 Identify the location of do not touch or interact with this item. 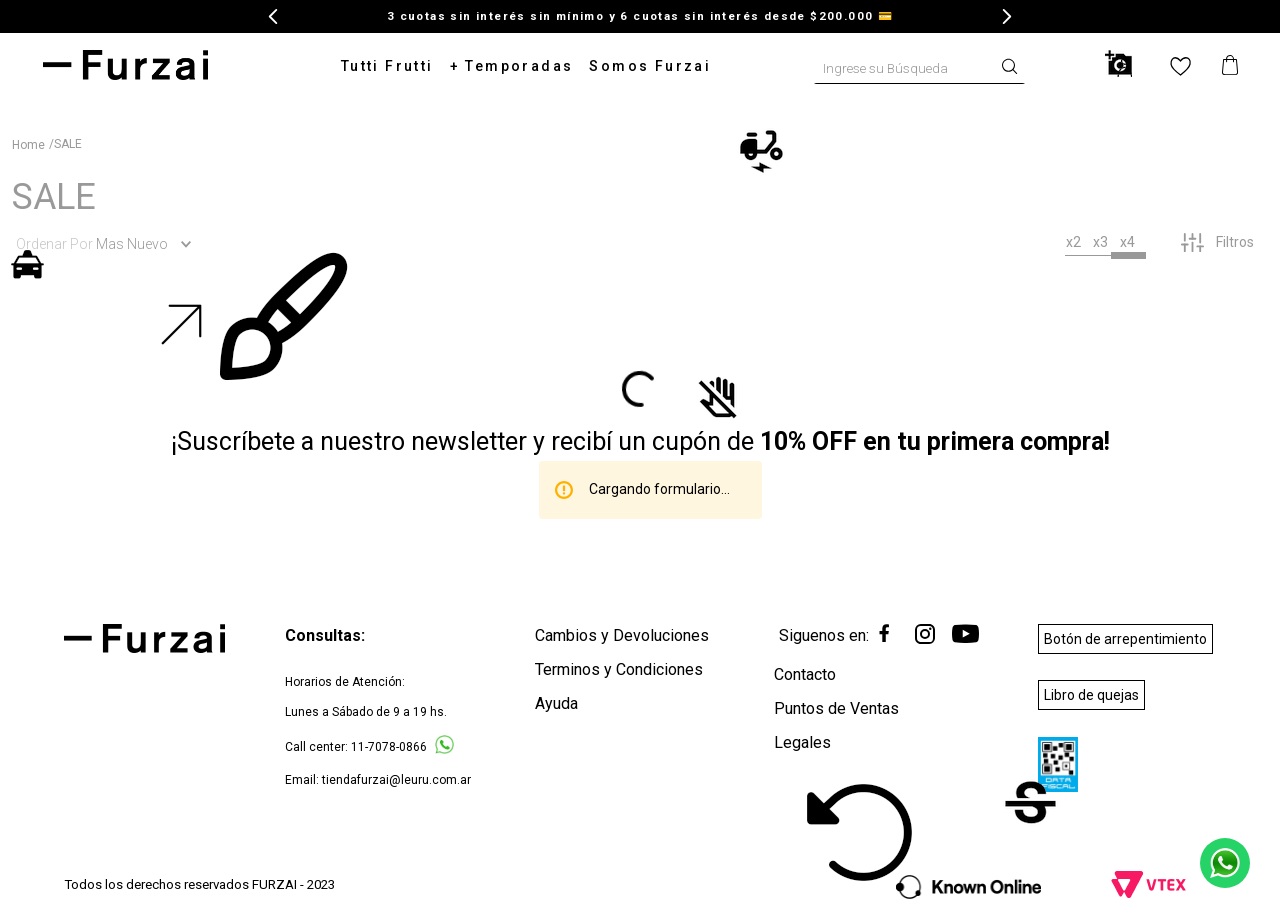
(719, 398).